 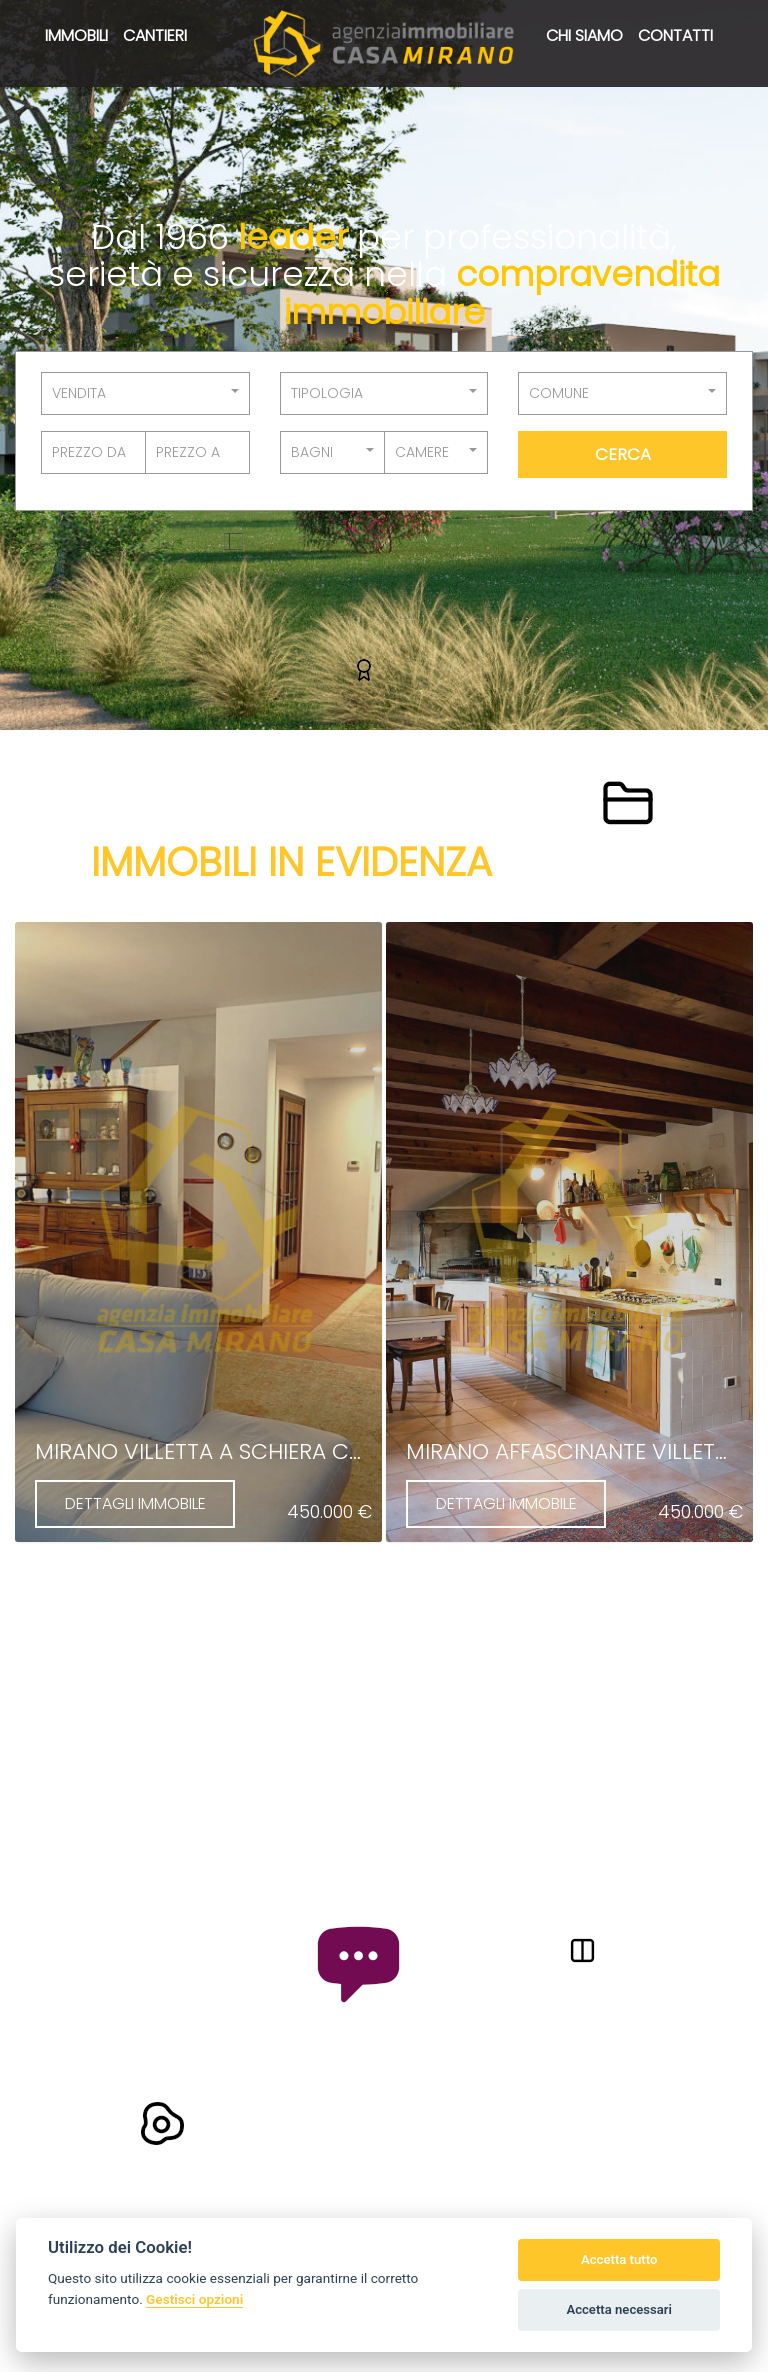 What do you see at coordinates (364, 670) in the screenshot?
I see `view achievements or awards` at bounding box center [364, 670].